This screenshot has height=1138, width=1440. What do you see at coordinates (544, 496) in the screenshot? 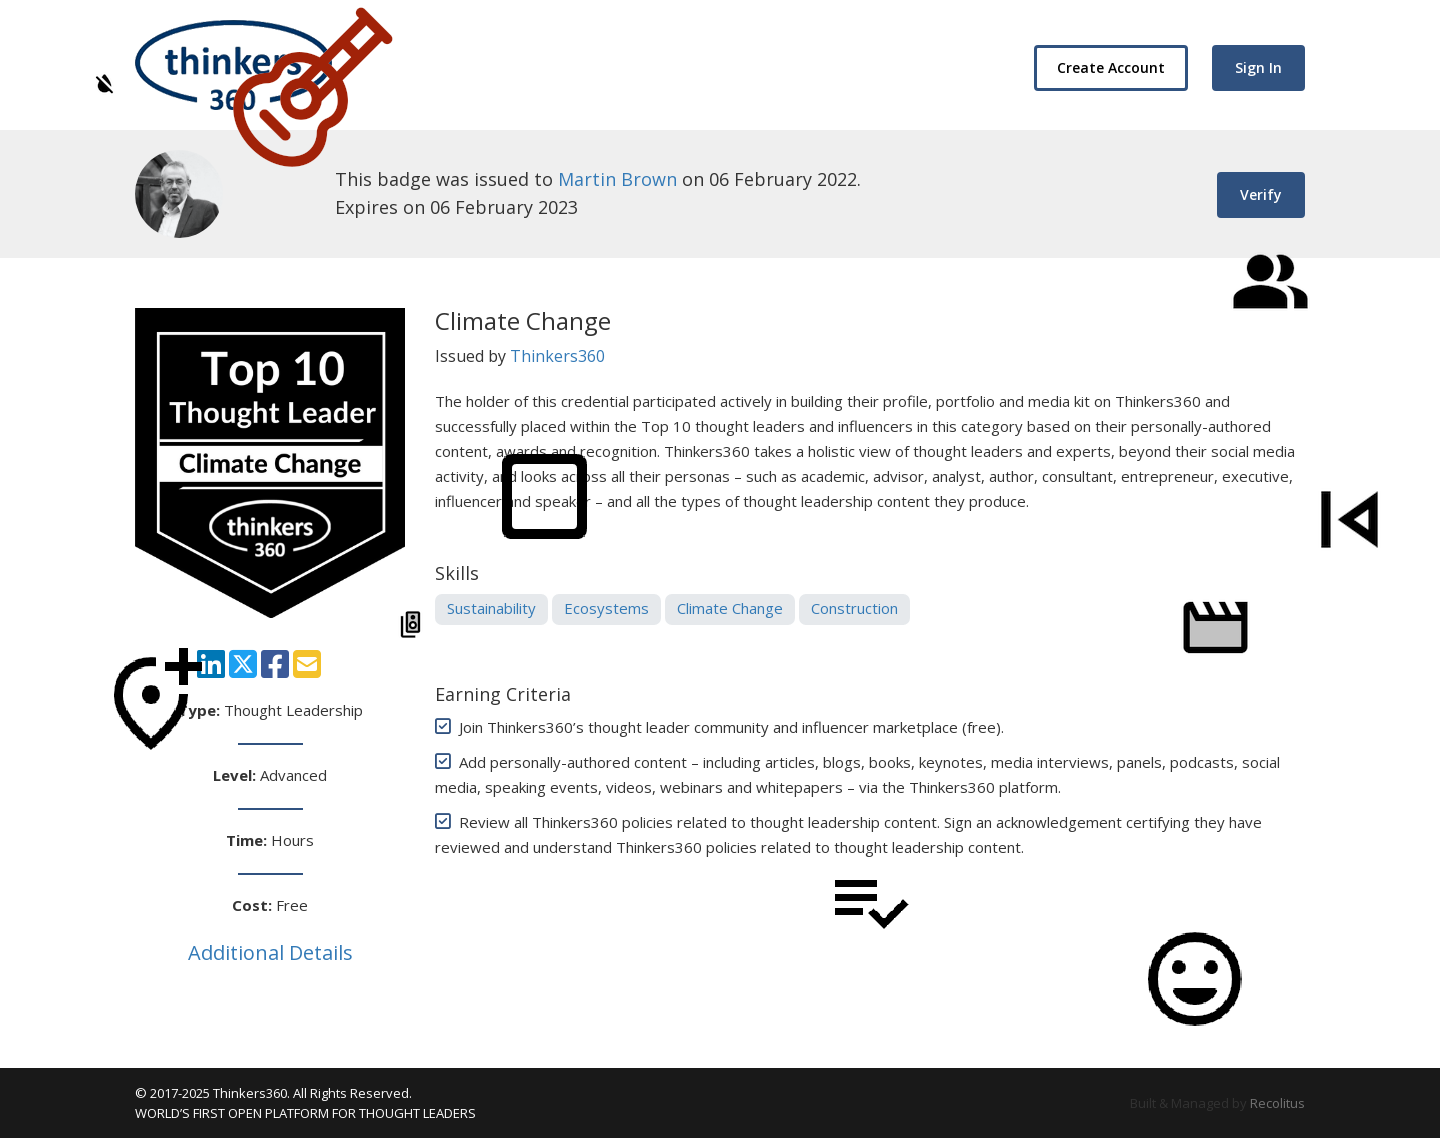
I see `select or crop a square area` at bounding box center [544, 496].